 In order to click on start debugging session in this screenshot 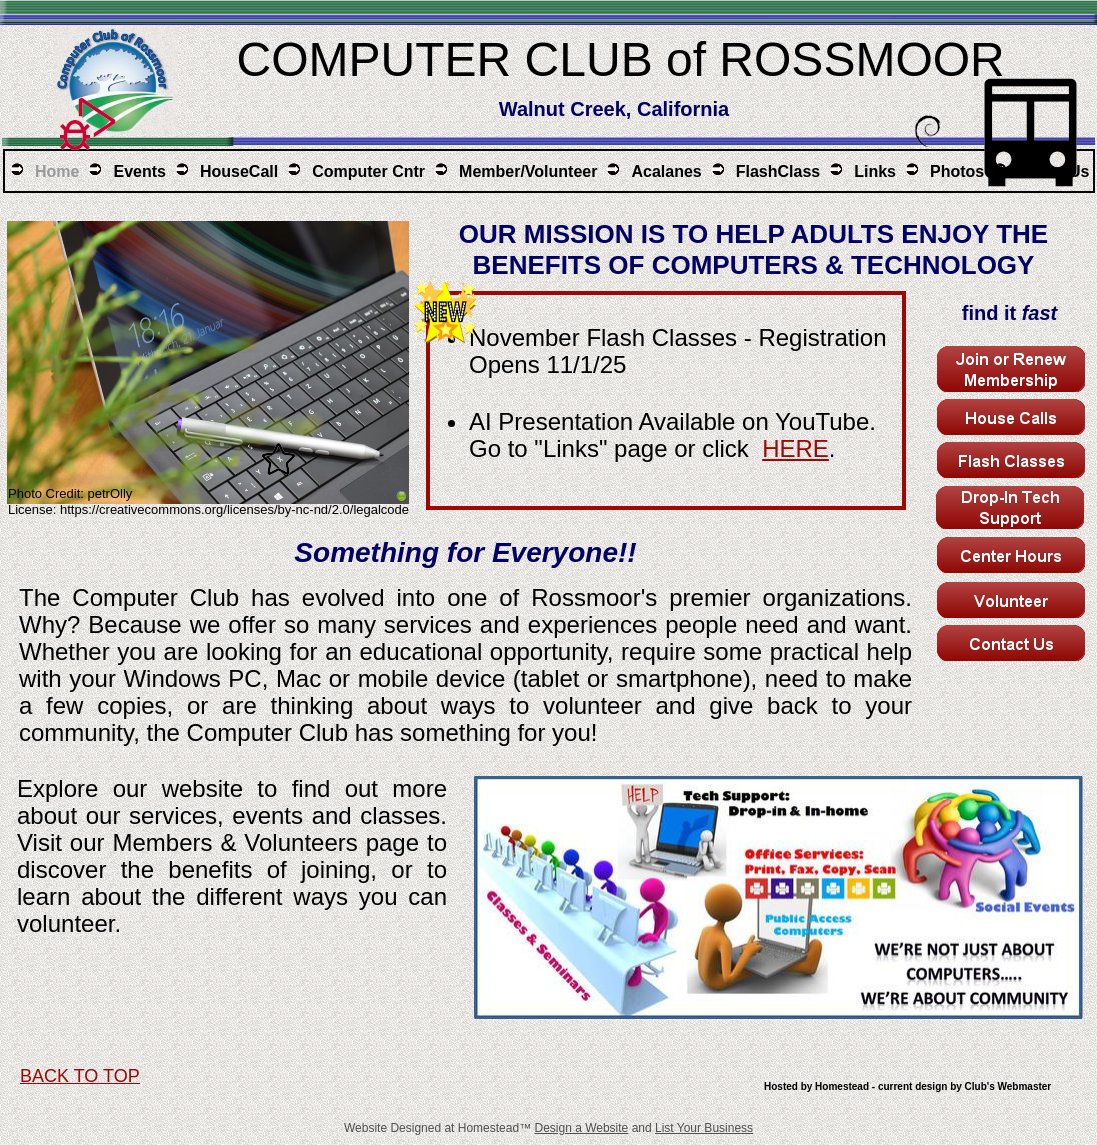, I will do `click(90, 120)`.